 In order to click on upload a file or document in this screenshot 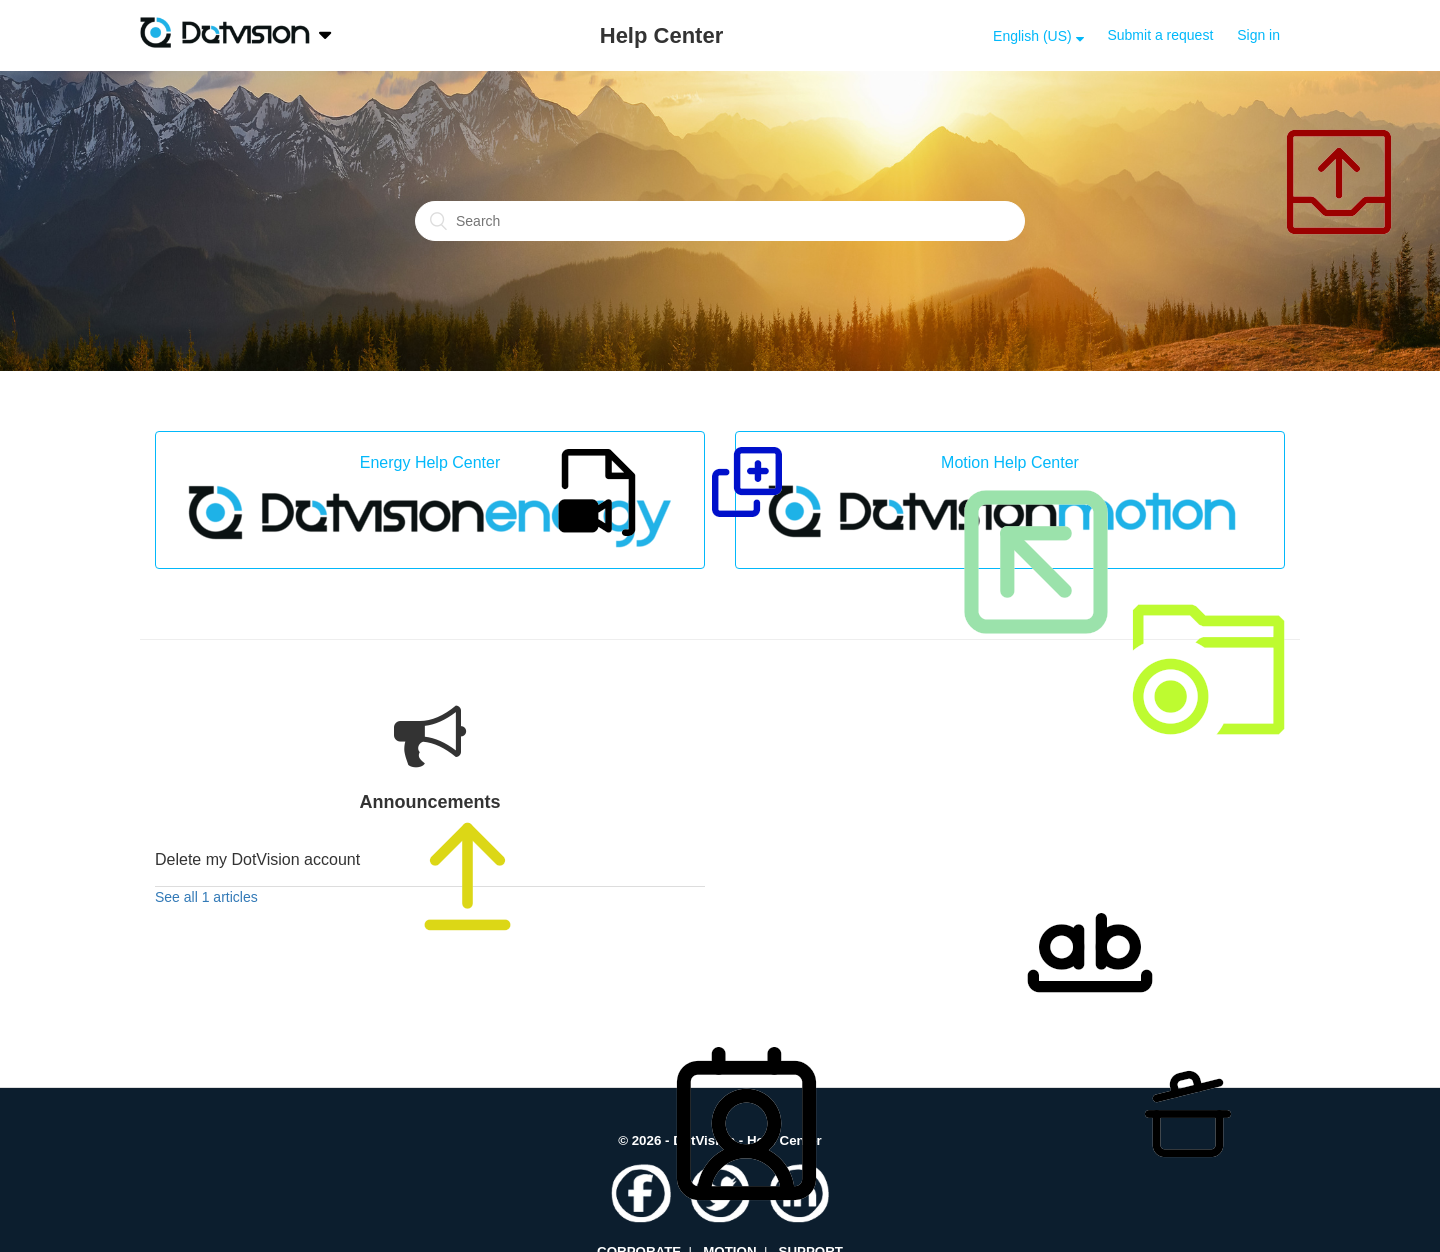, I will do `click(467, 876)`.